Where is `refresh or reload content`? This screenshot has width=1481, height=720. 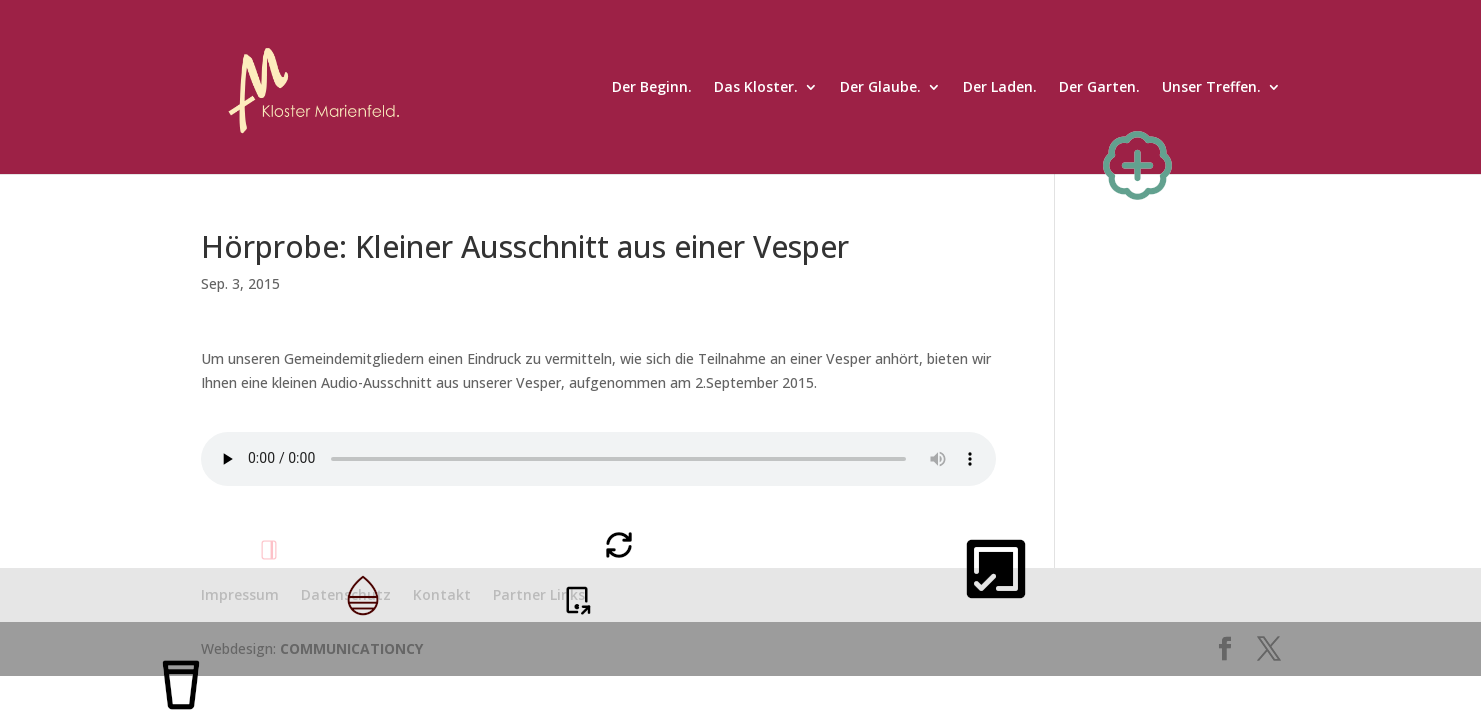 refresh or reload content is located at coordinates (619, 545).